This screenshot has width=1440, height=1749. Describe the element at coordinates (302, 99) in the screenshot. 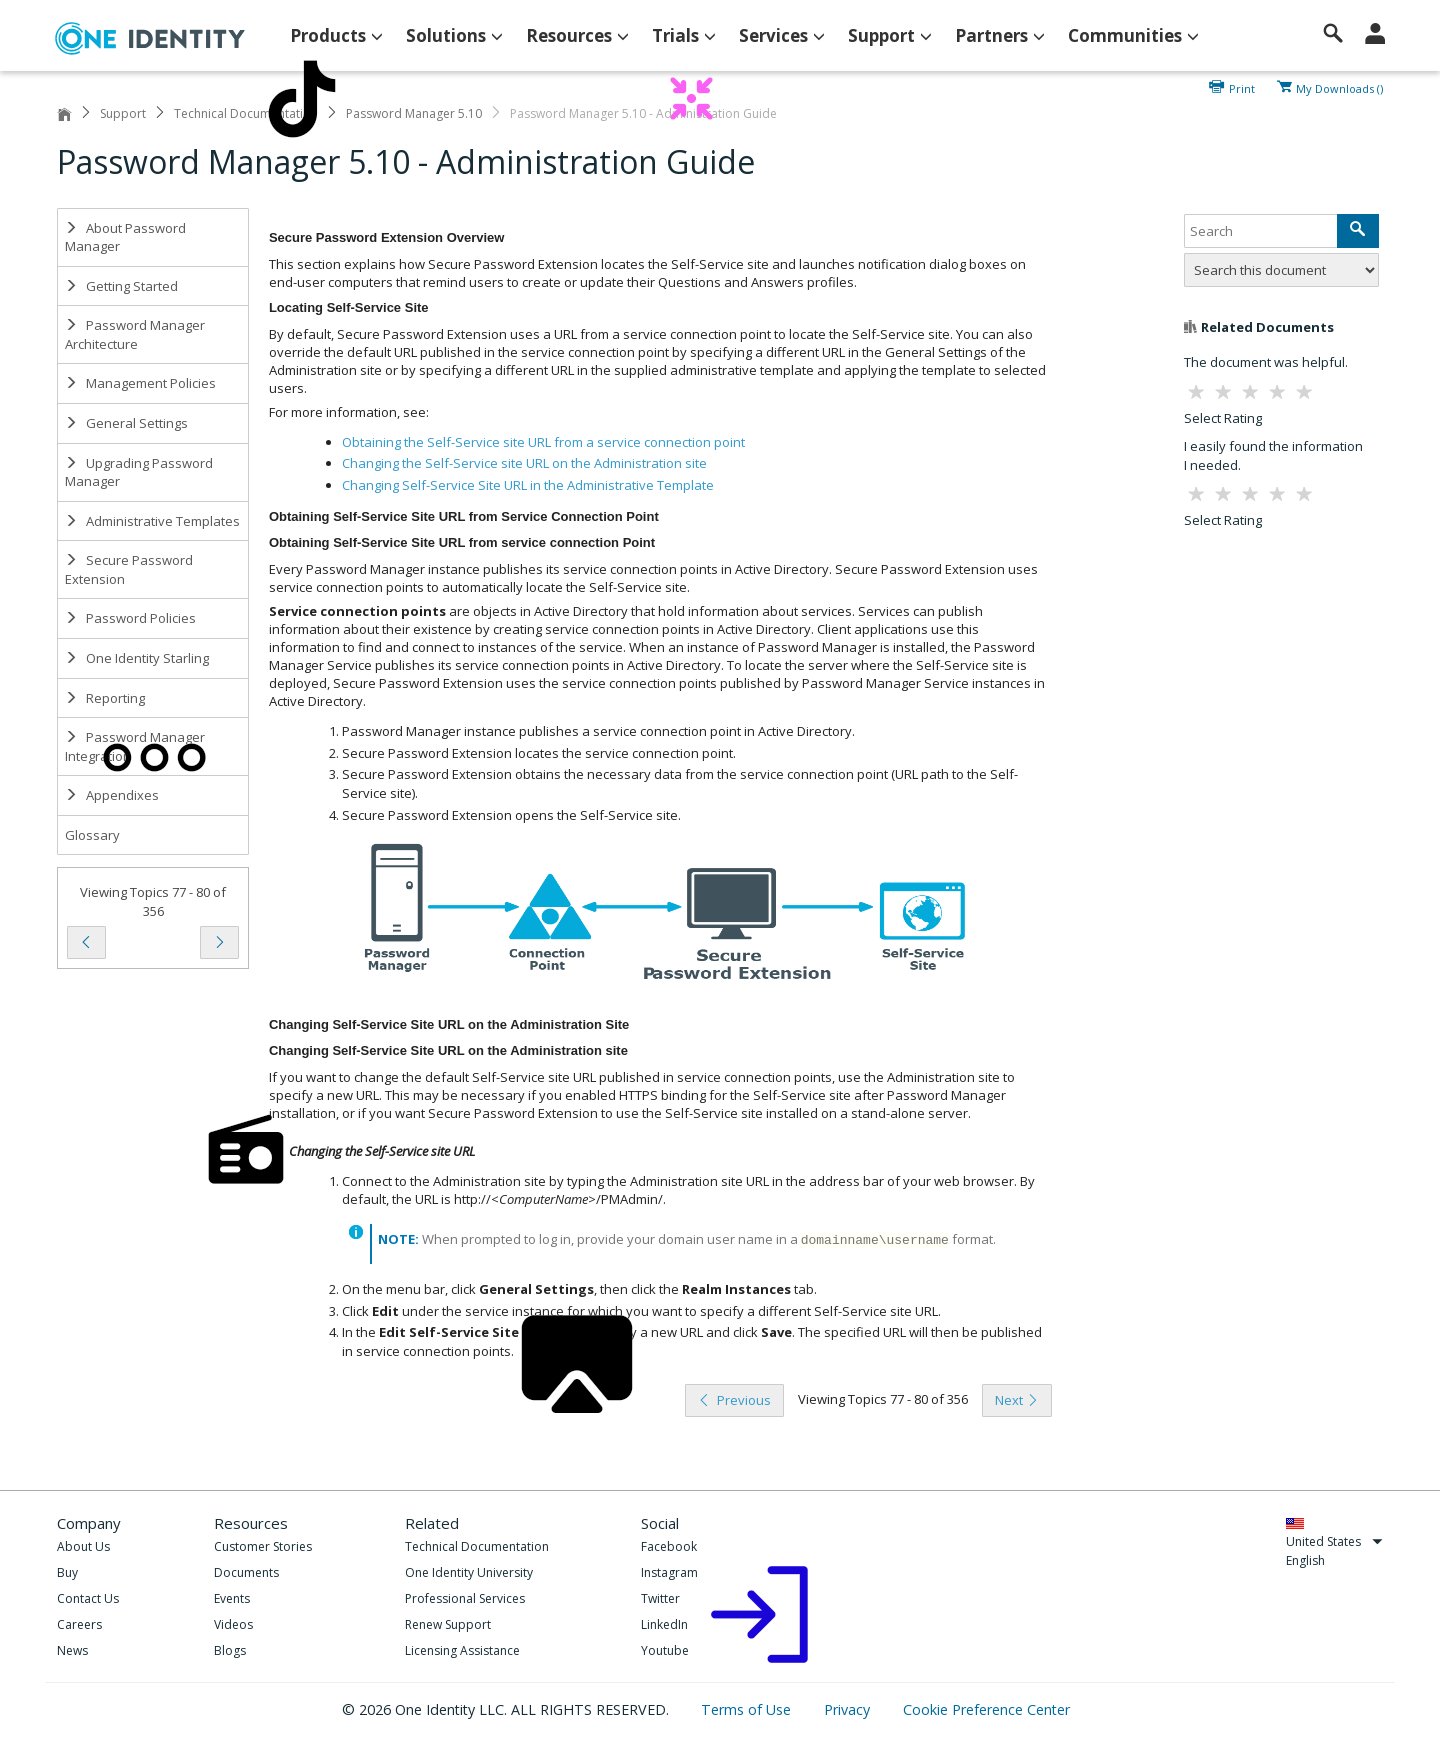

I see `open TikTok app` at that location.